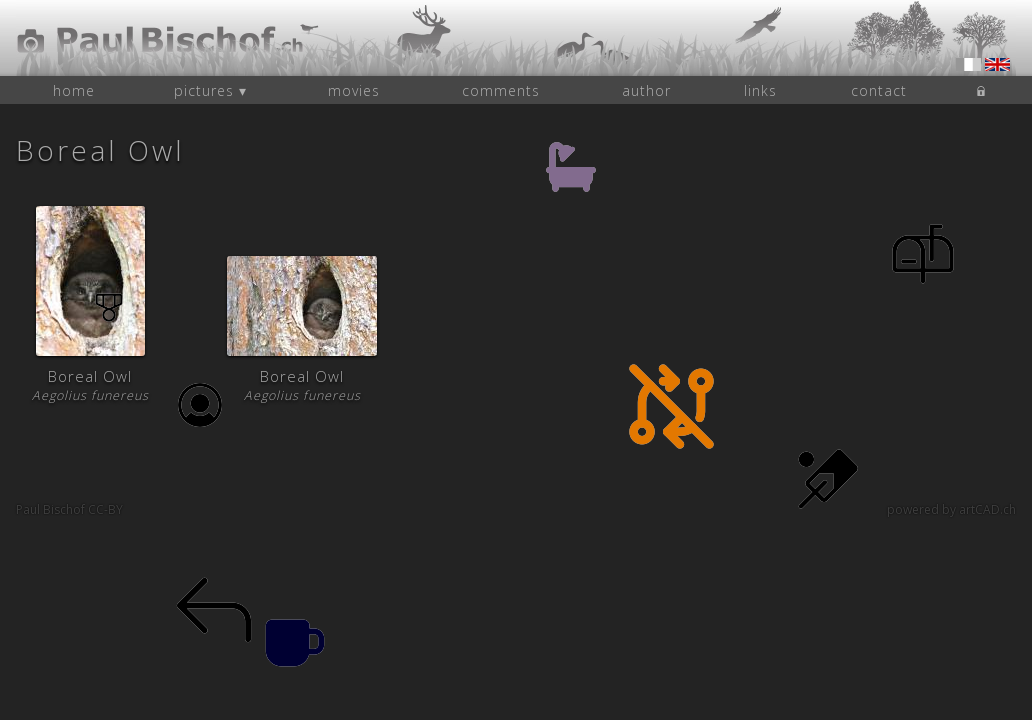 The image size is (1032, 720). Describe the element at coordinates (200, 405) in the screenshot. I see `view your profile` at that location.